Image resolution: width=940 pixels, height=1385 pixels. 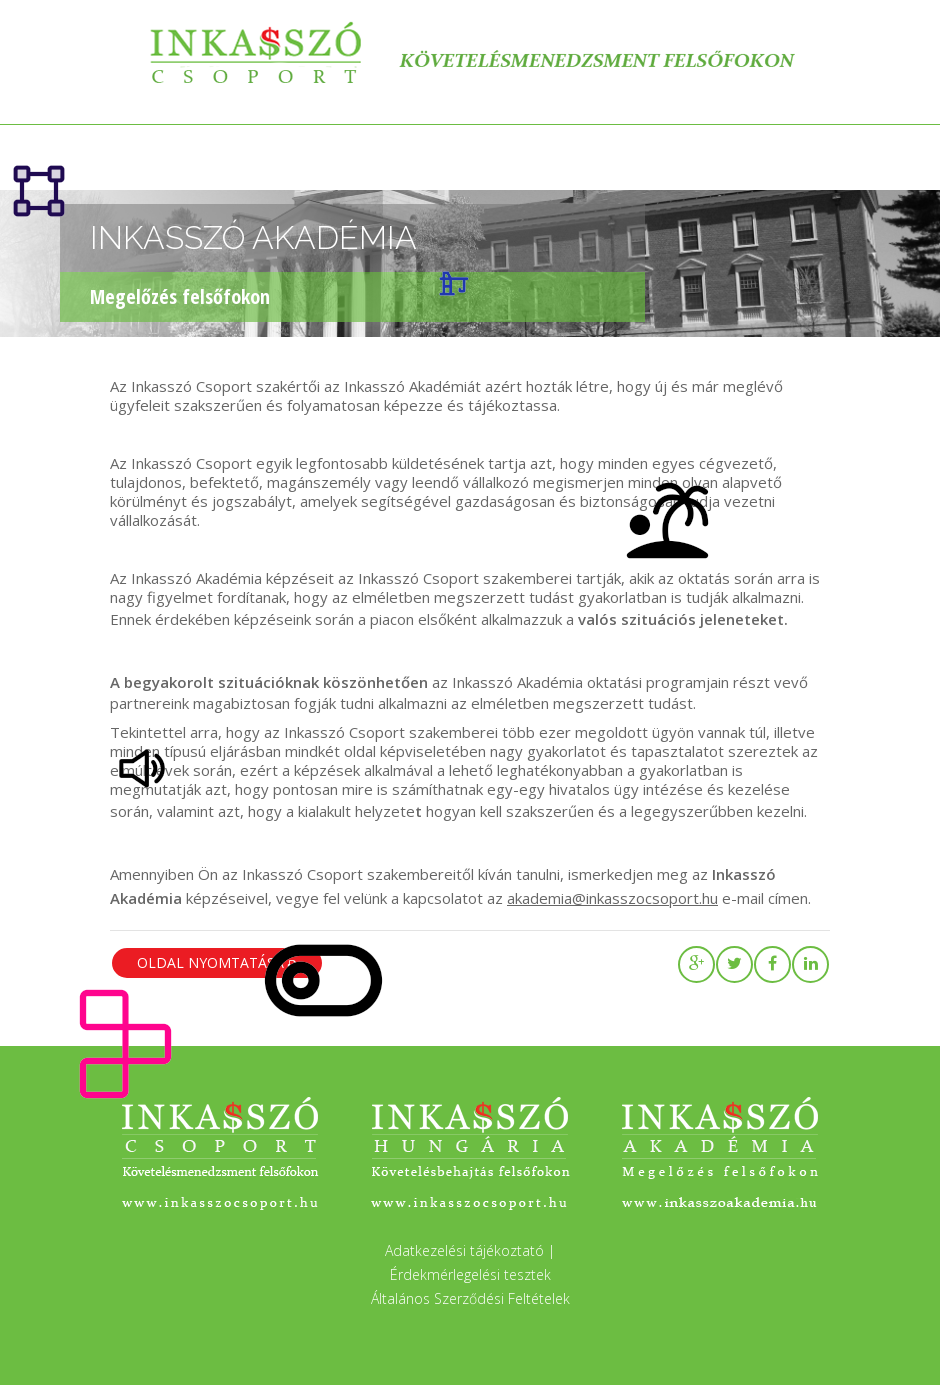 What do you see at coordinates (323, 980) in the screenshot?
I see `toggle switch in off position` at bounding box center [323, 980].